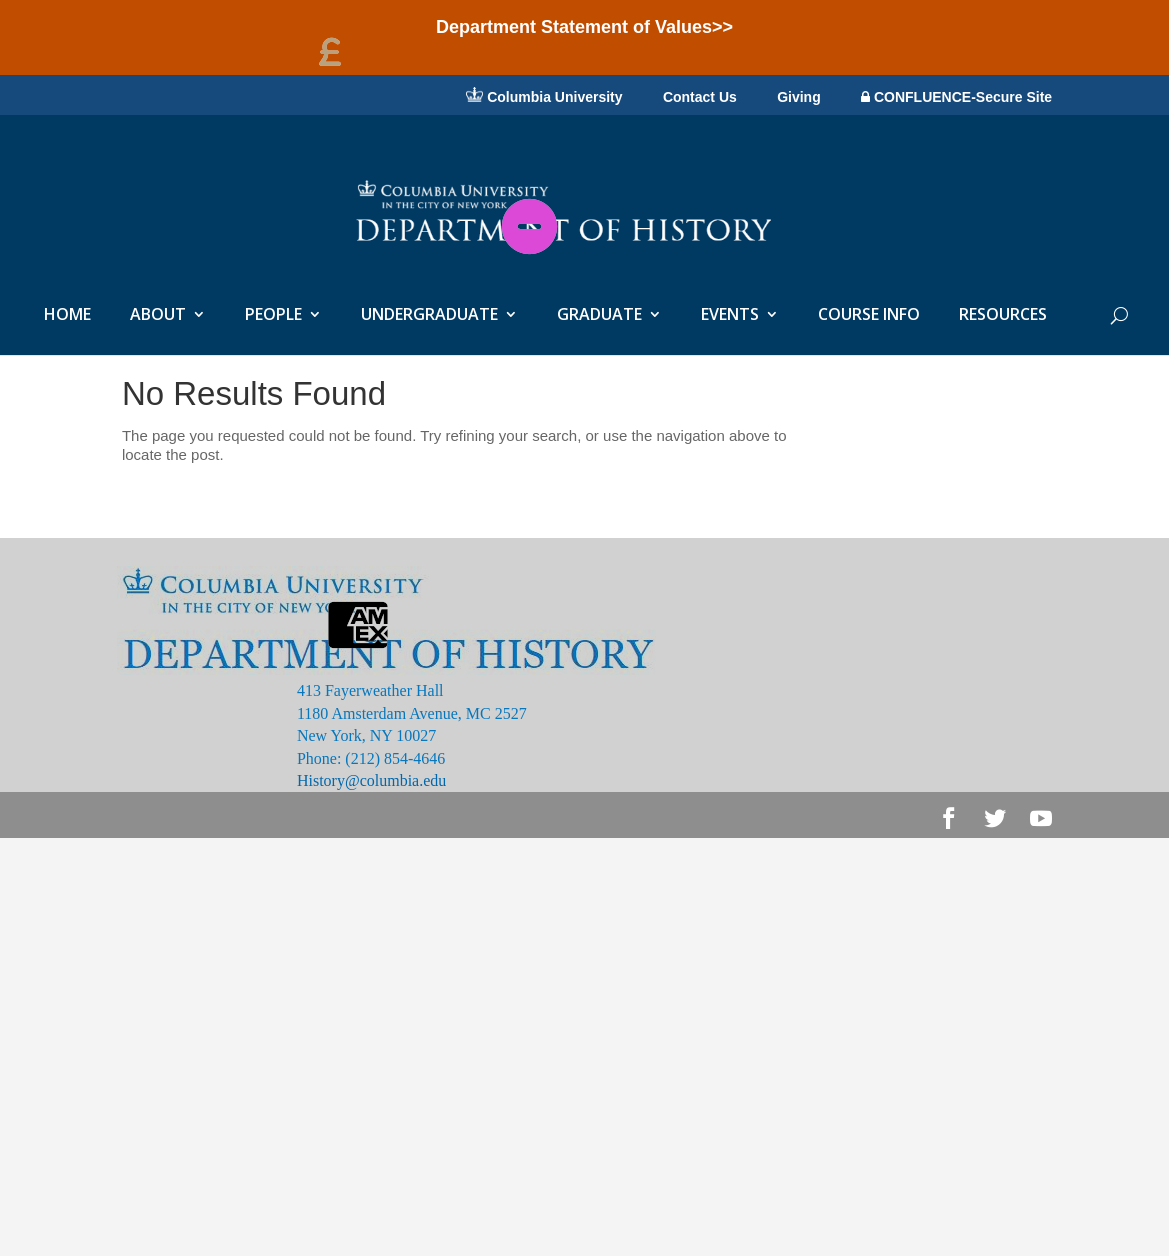 The image size is (1169, 1256). Describe the element at coordinates (358, 625) in the screenshot. I see `pay with American Express credit card` at that location.